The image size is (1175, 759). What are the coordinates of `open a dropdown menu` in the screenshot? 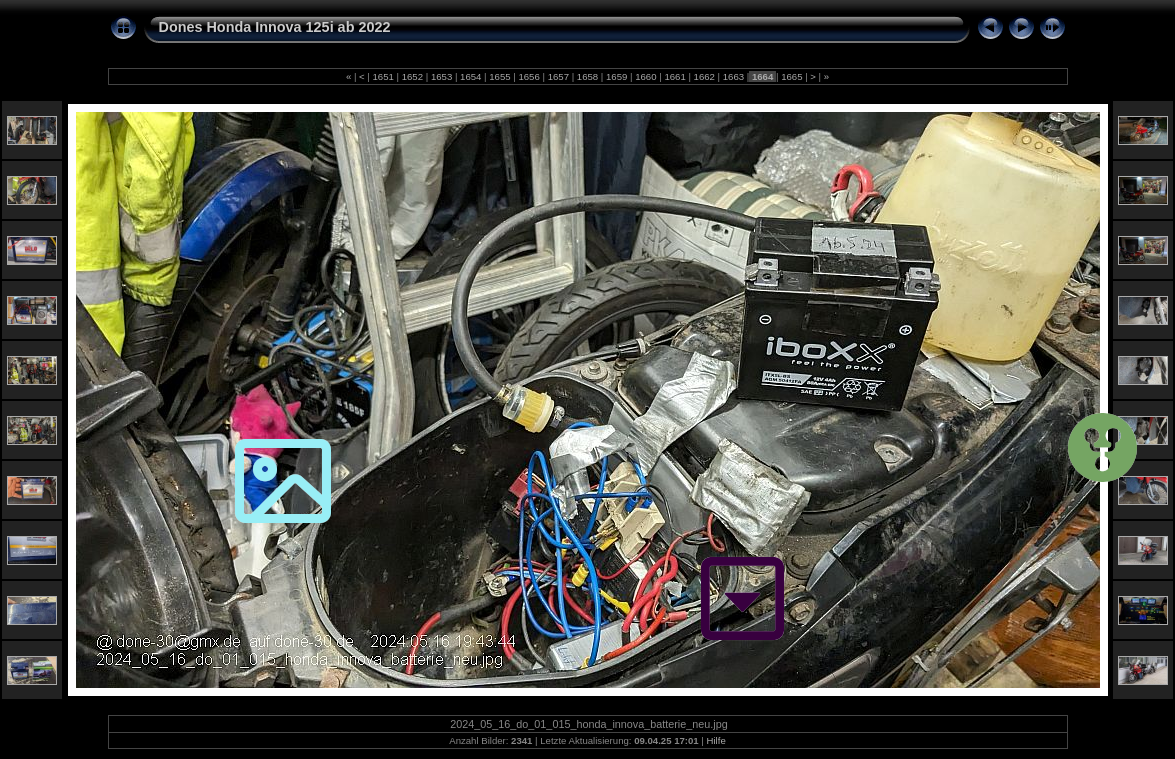 It's located at (742, 598).